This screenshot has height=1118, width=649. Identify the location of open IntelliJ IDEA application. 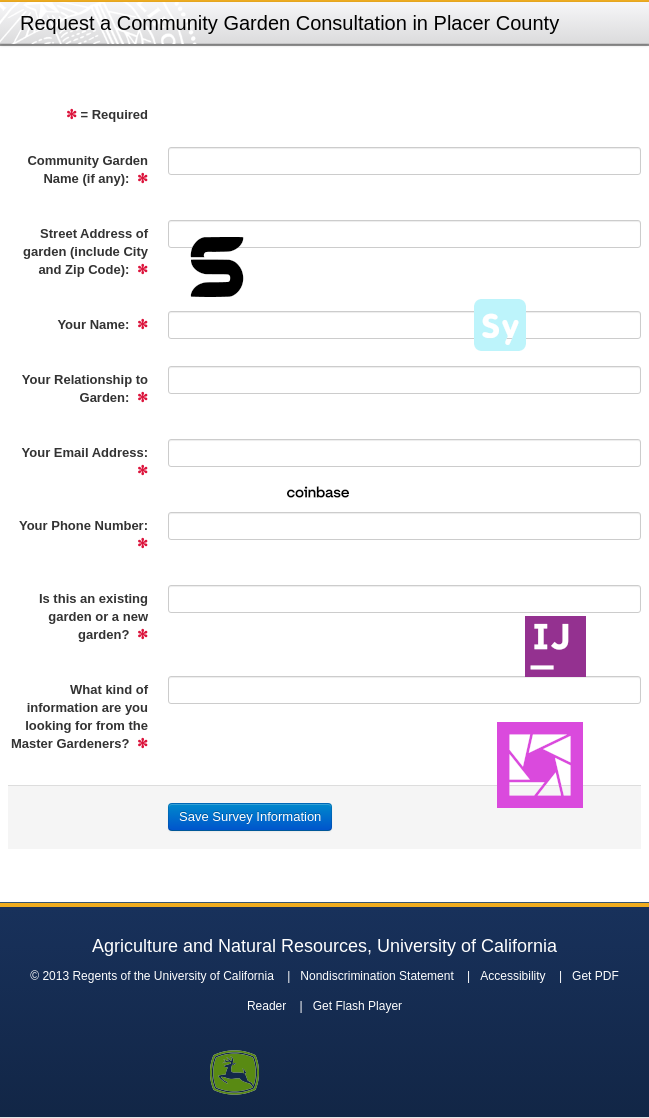
(555, 646).